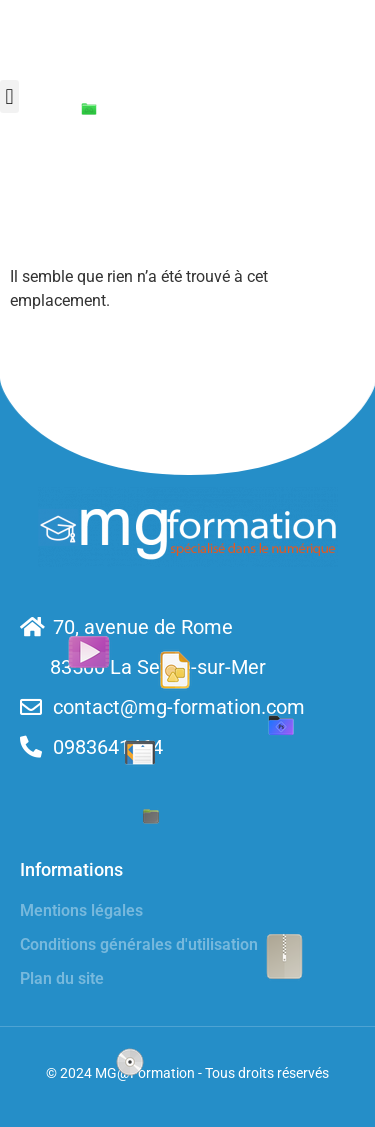 Image resolution: width=375 pixels, height=1127 pixels. What do you see at coordinates (175, 670) in the screenshot?
I see `open an opendocument graphics template file` at bounding box center [175, 670].